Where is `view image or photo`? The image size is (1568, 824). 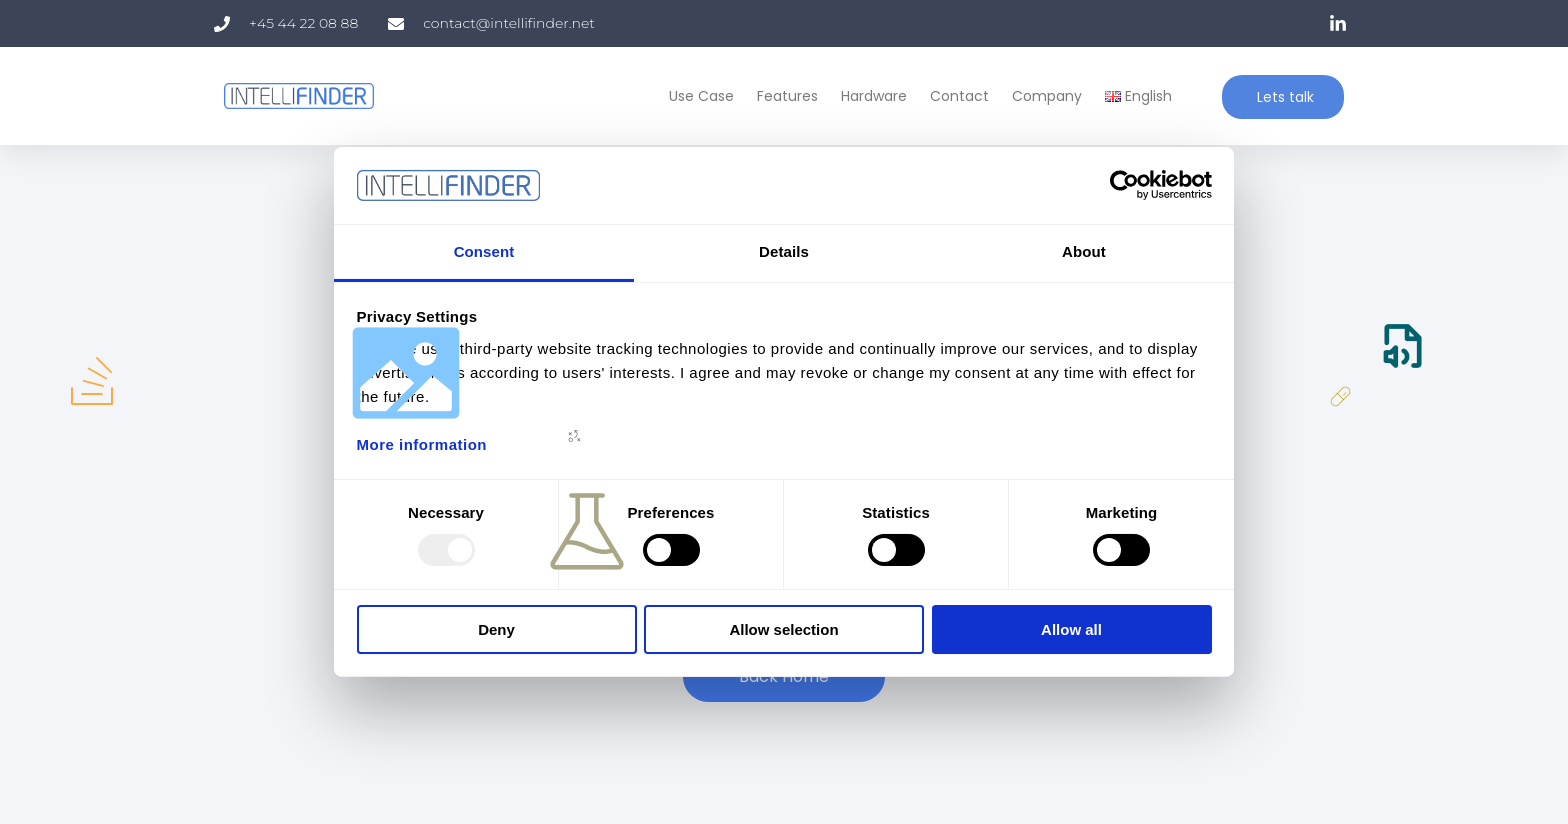
view image or photo is located at coordinates (406, 373).